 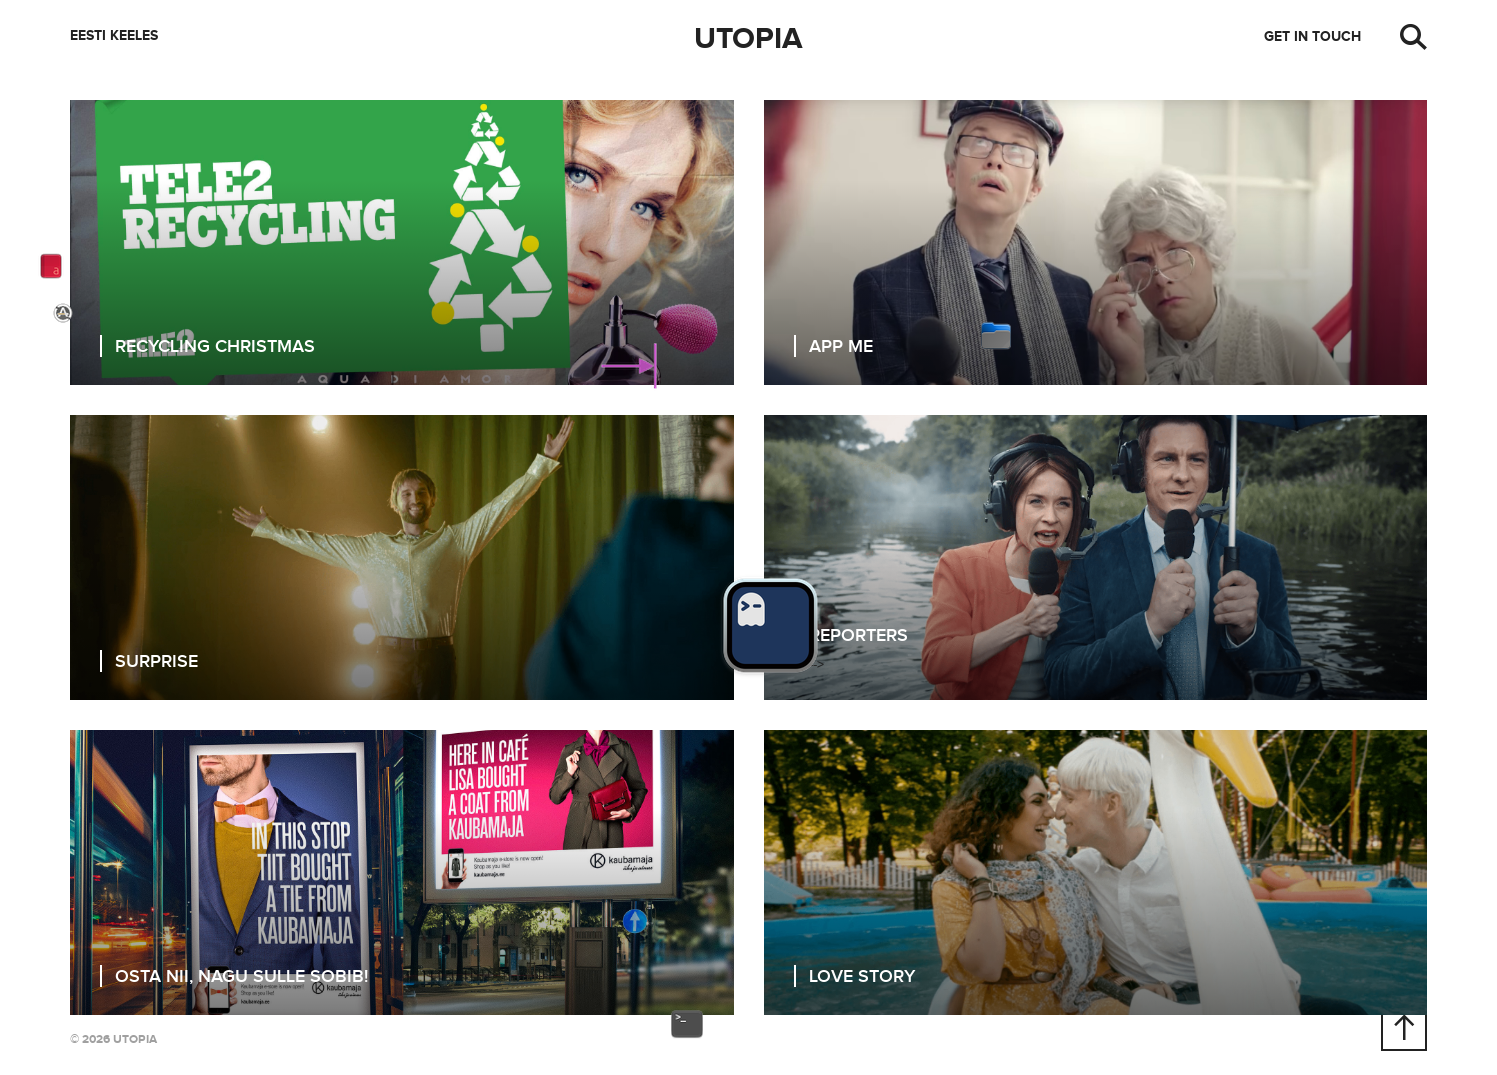 What do you see at coordinates (770, 625) in the screenshot?
I see `open ghostty terminal application` at bounding box center [770, 625].